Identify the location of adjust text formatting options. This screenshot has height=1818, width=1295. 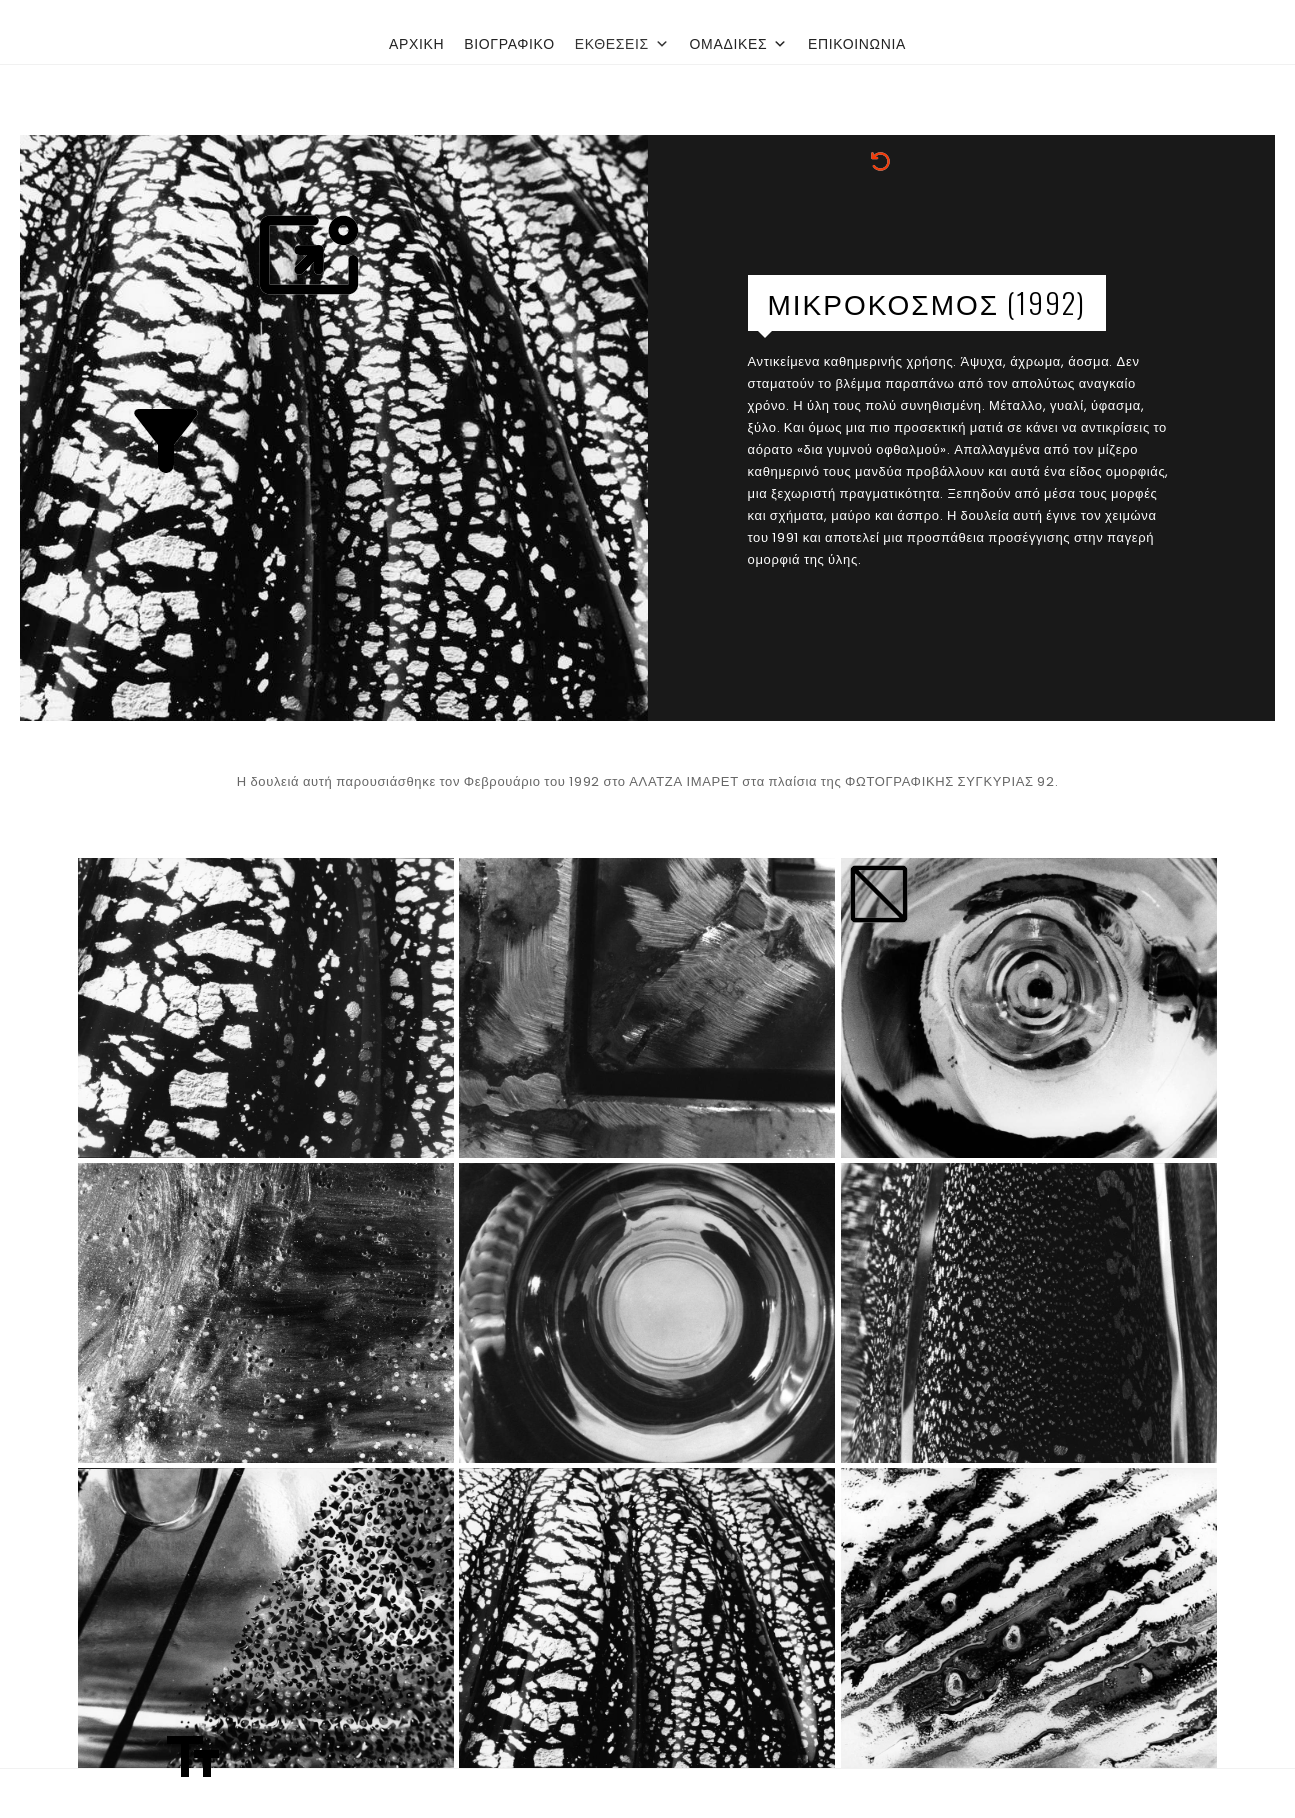
(193, 1758).